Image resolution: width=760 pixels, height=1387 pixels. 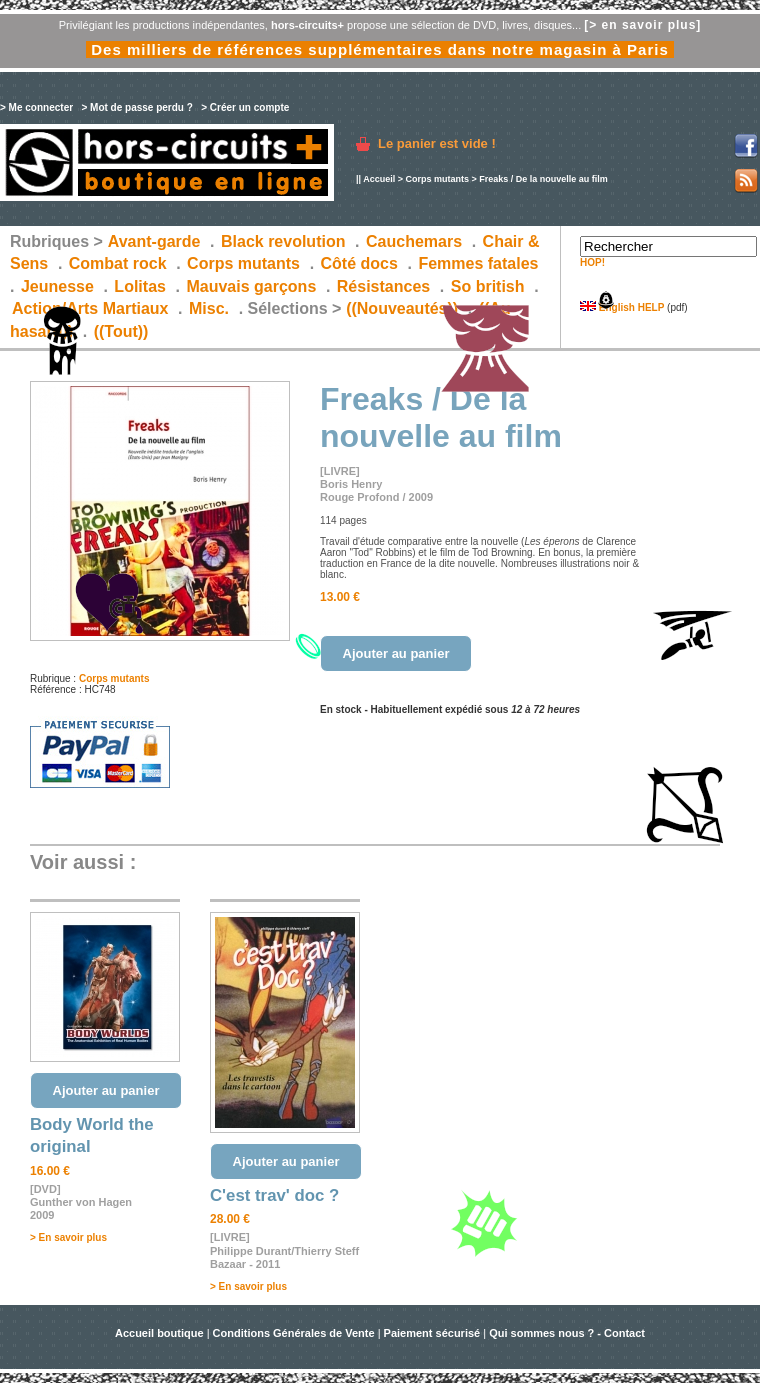 What do you see at coordinates (685, 805) in the screenshot?
I see `select bow and arrow weapon` at bounding box center [685, 805].